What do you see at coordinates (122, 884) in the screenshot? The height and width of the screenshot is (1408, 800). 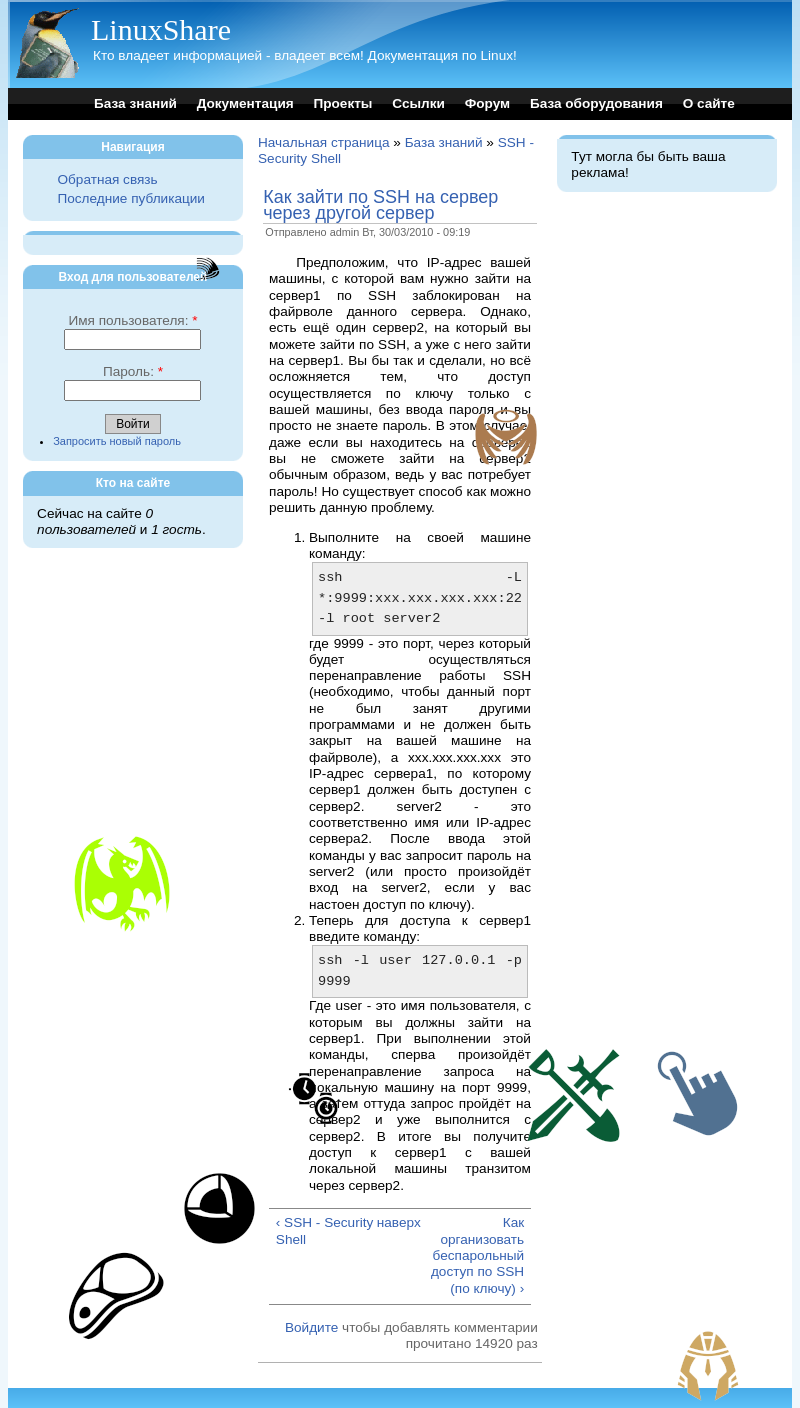 I see `select wyvern character or creature type` at bounding box center [122, 884].